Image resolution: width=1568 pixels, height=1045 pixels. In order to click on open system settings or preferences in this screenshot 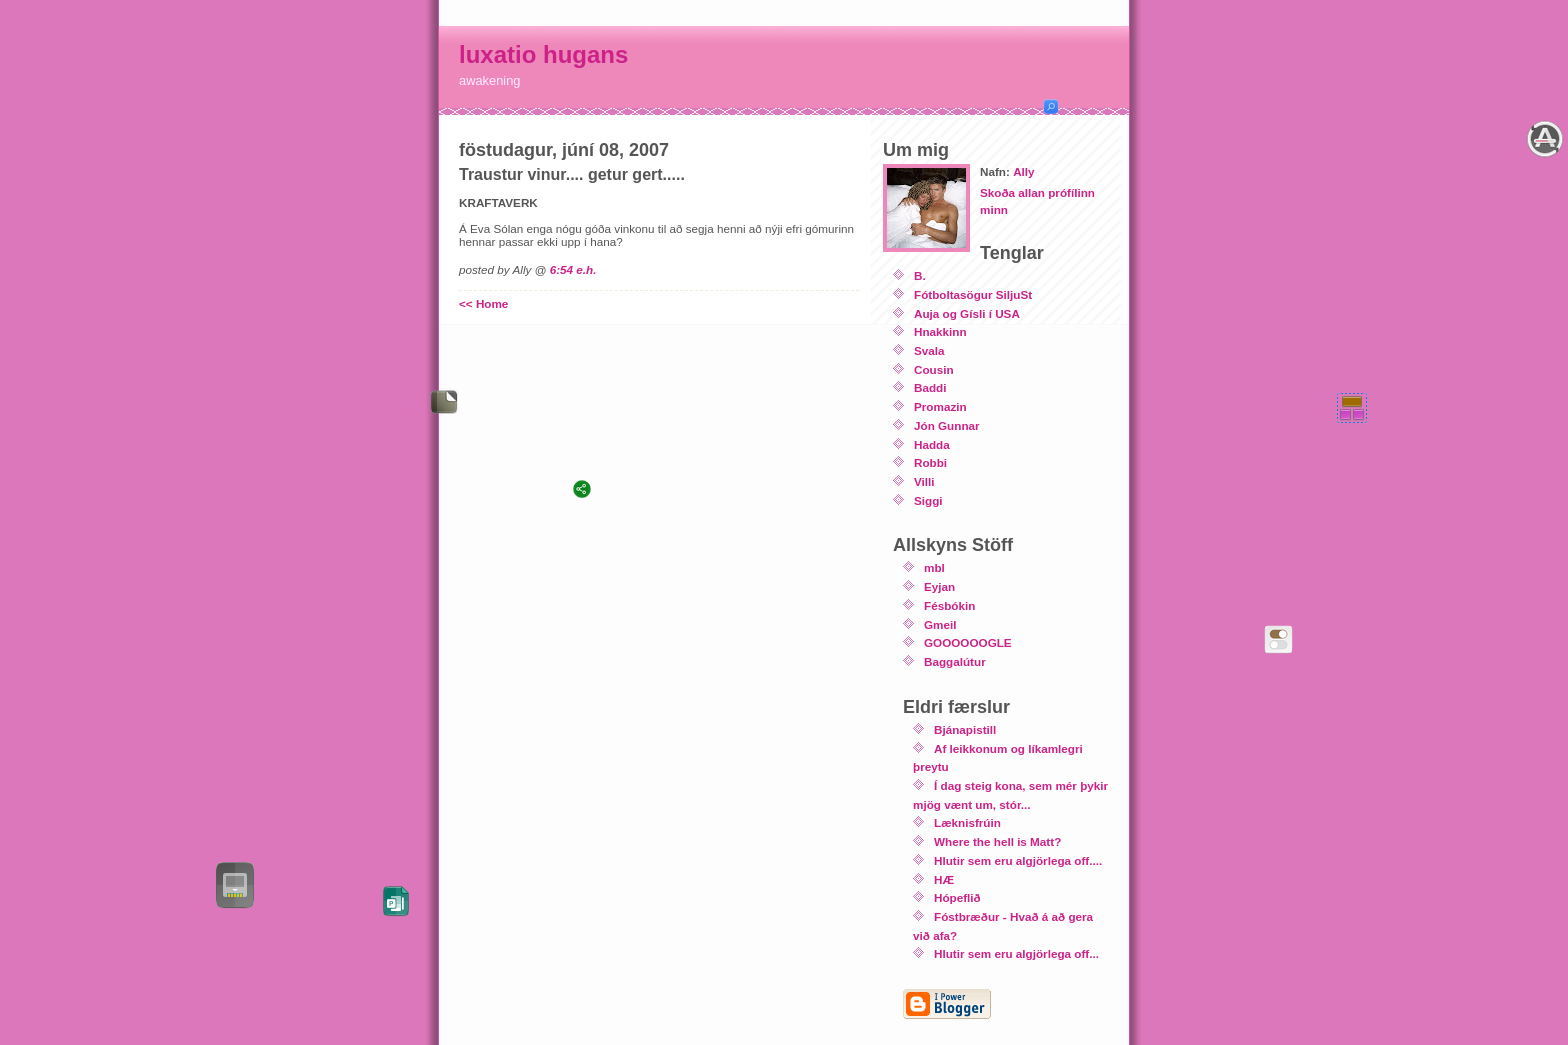, I will do `click(1278, 639)`.